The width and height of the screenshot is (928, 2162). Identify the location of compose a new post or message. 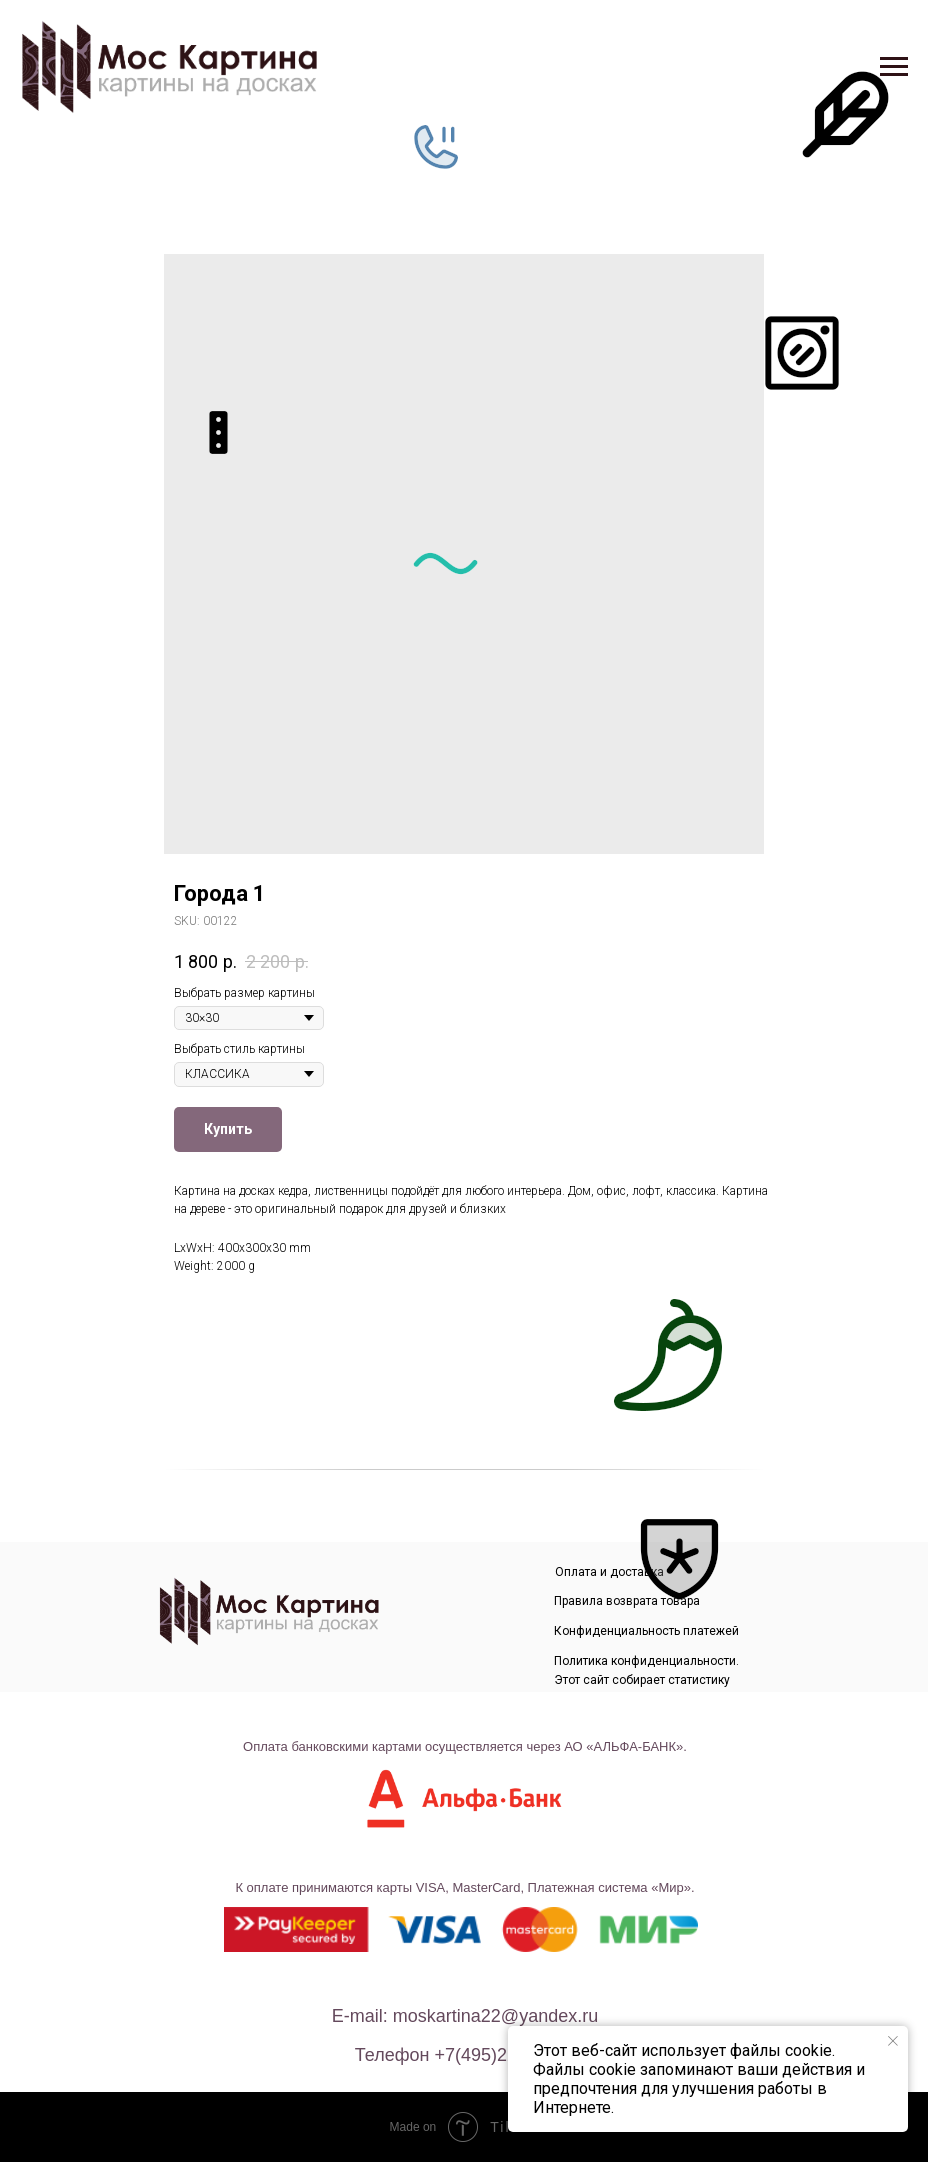
(844, 116).